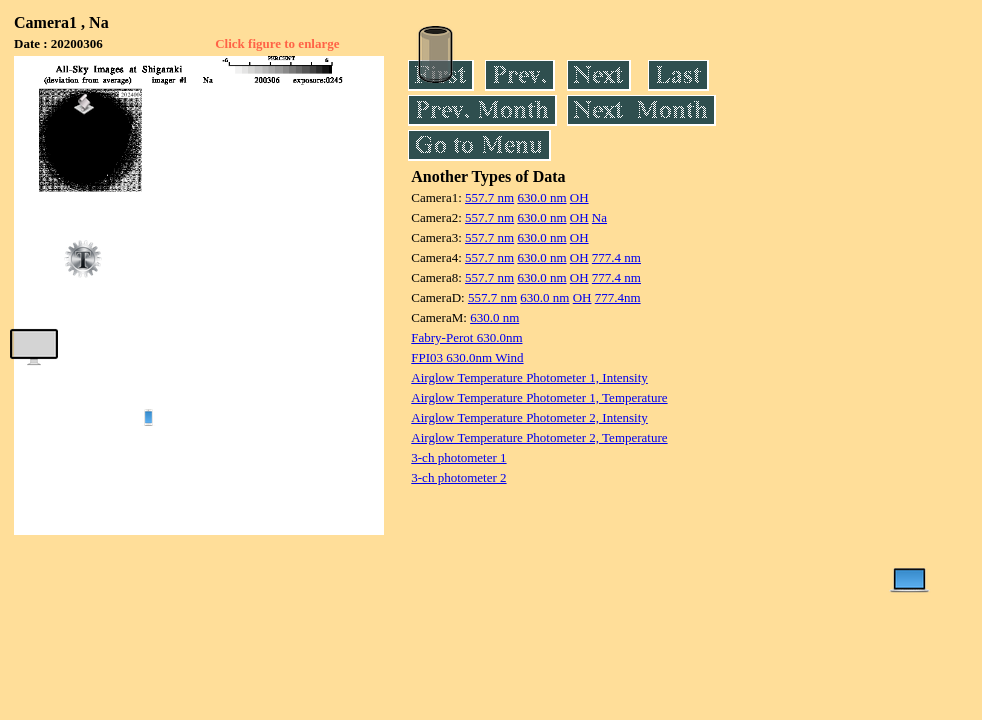 This screenshot has height=720, width=982. I want to click on access display or monitor settings, so click(34, 347).